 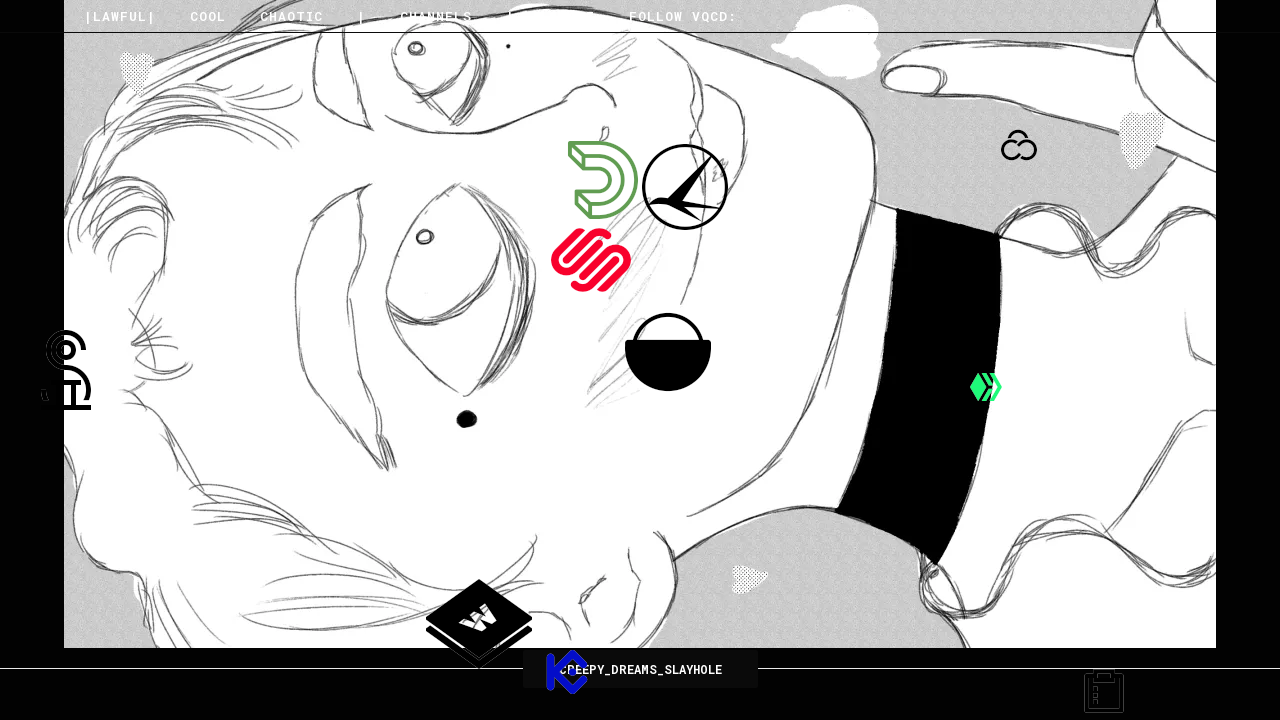 I want to click on open the Dailymotion app, so click(x=603, y=180).